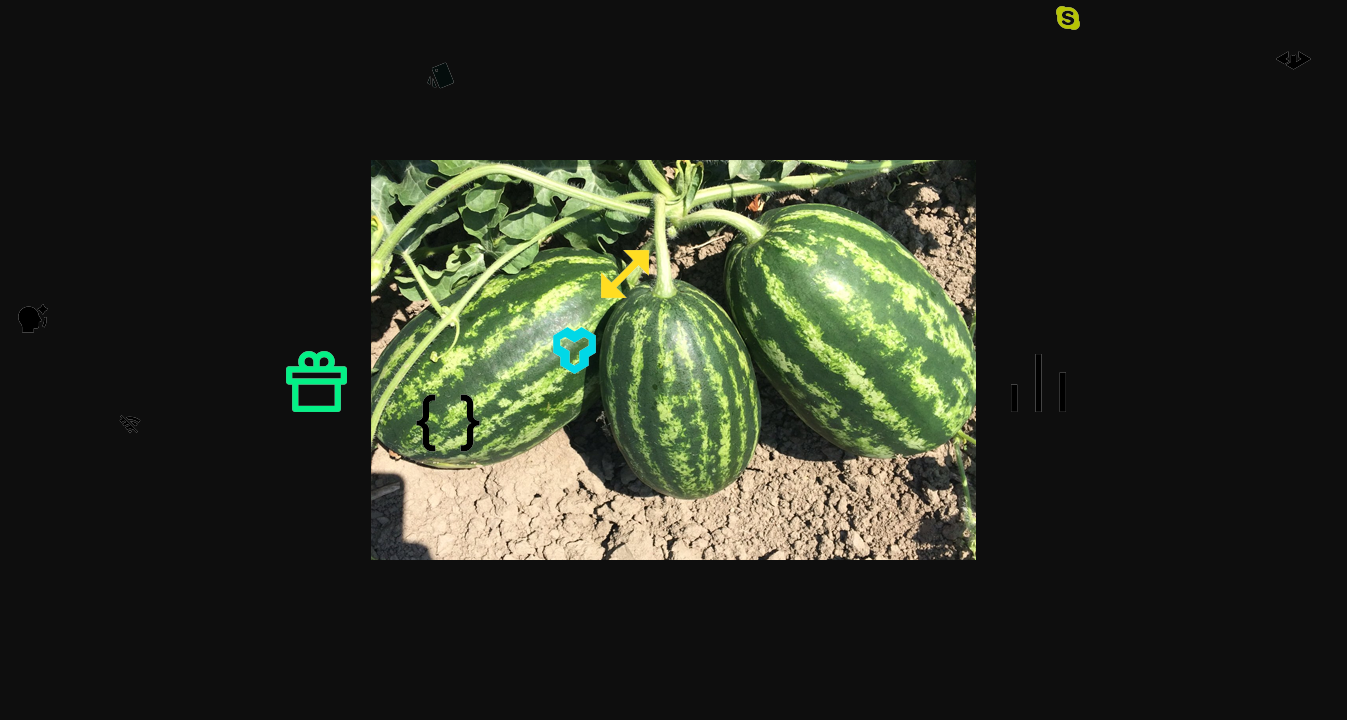 Image resolution: width=1347 pixels, height=720 pixels. I want to click on access speak ai voice assistant, so click(32, 319).